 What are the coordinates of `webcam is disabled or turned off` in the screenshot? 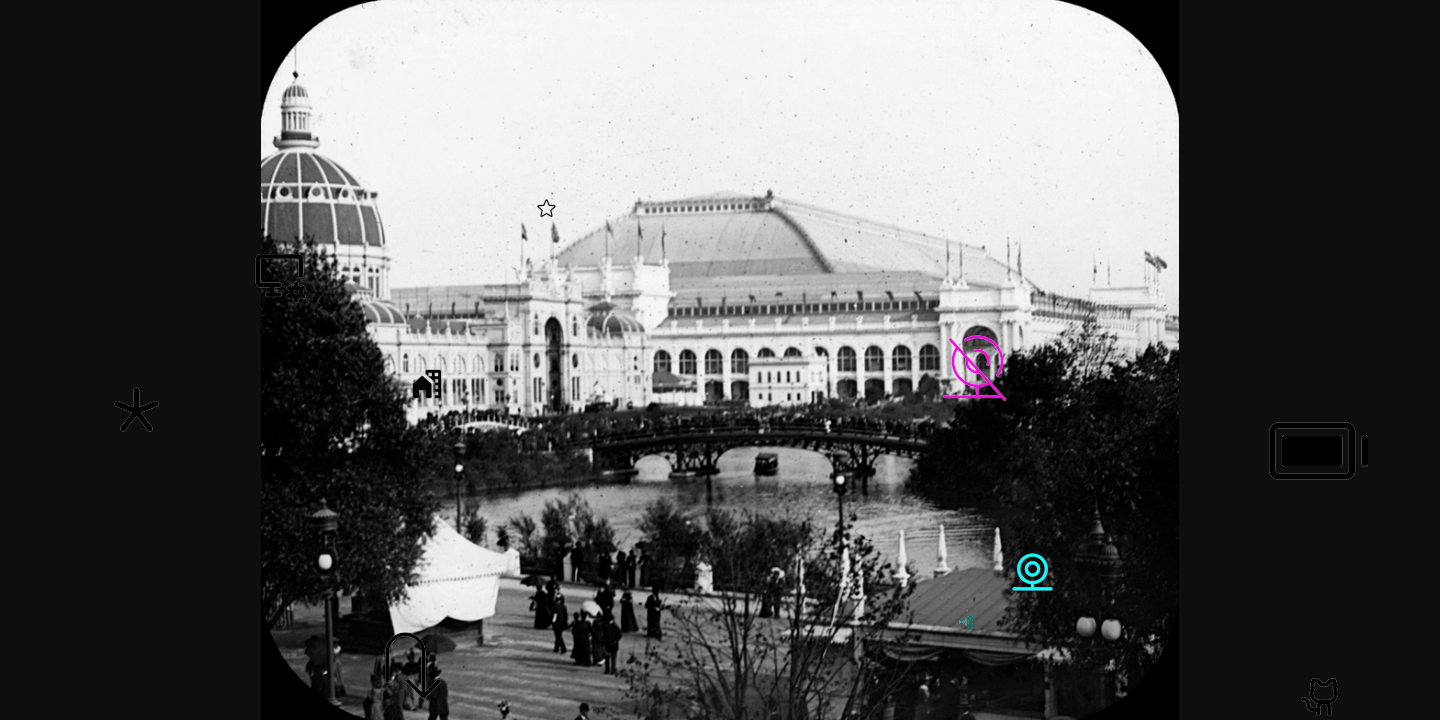 It's located at (977, 369).